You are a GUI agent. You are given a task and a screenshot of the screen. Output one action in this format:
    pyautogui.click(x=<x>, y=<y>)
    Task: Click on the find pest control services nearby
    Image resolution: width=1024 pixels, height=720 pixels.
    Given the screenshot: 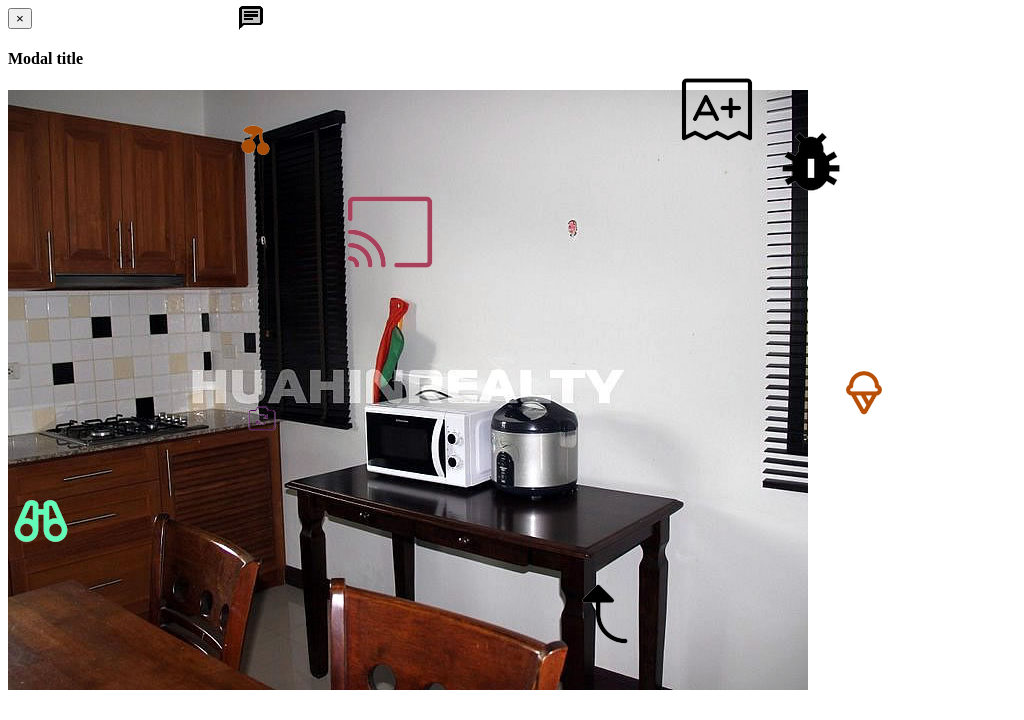 What is the action you would take?
    pyautogui.click(x=811, y=162)
    